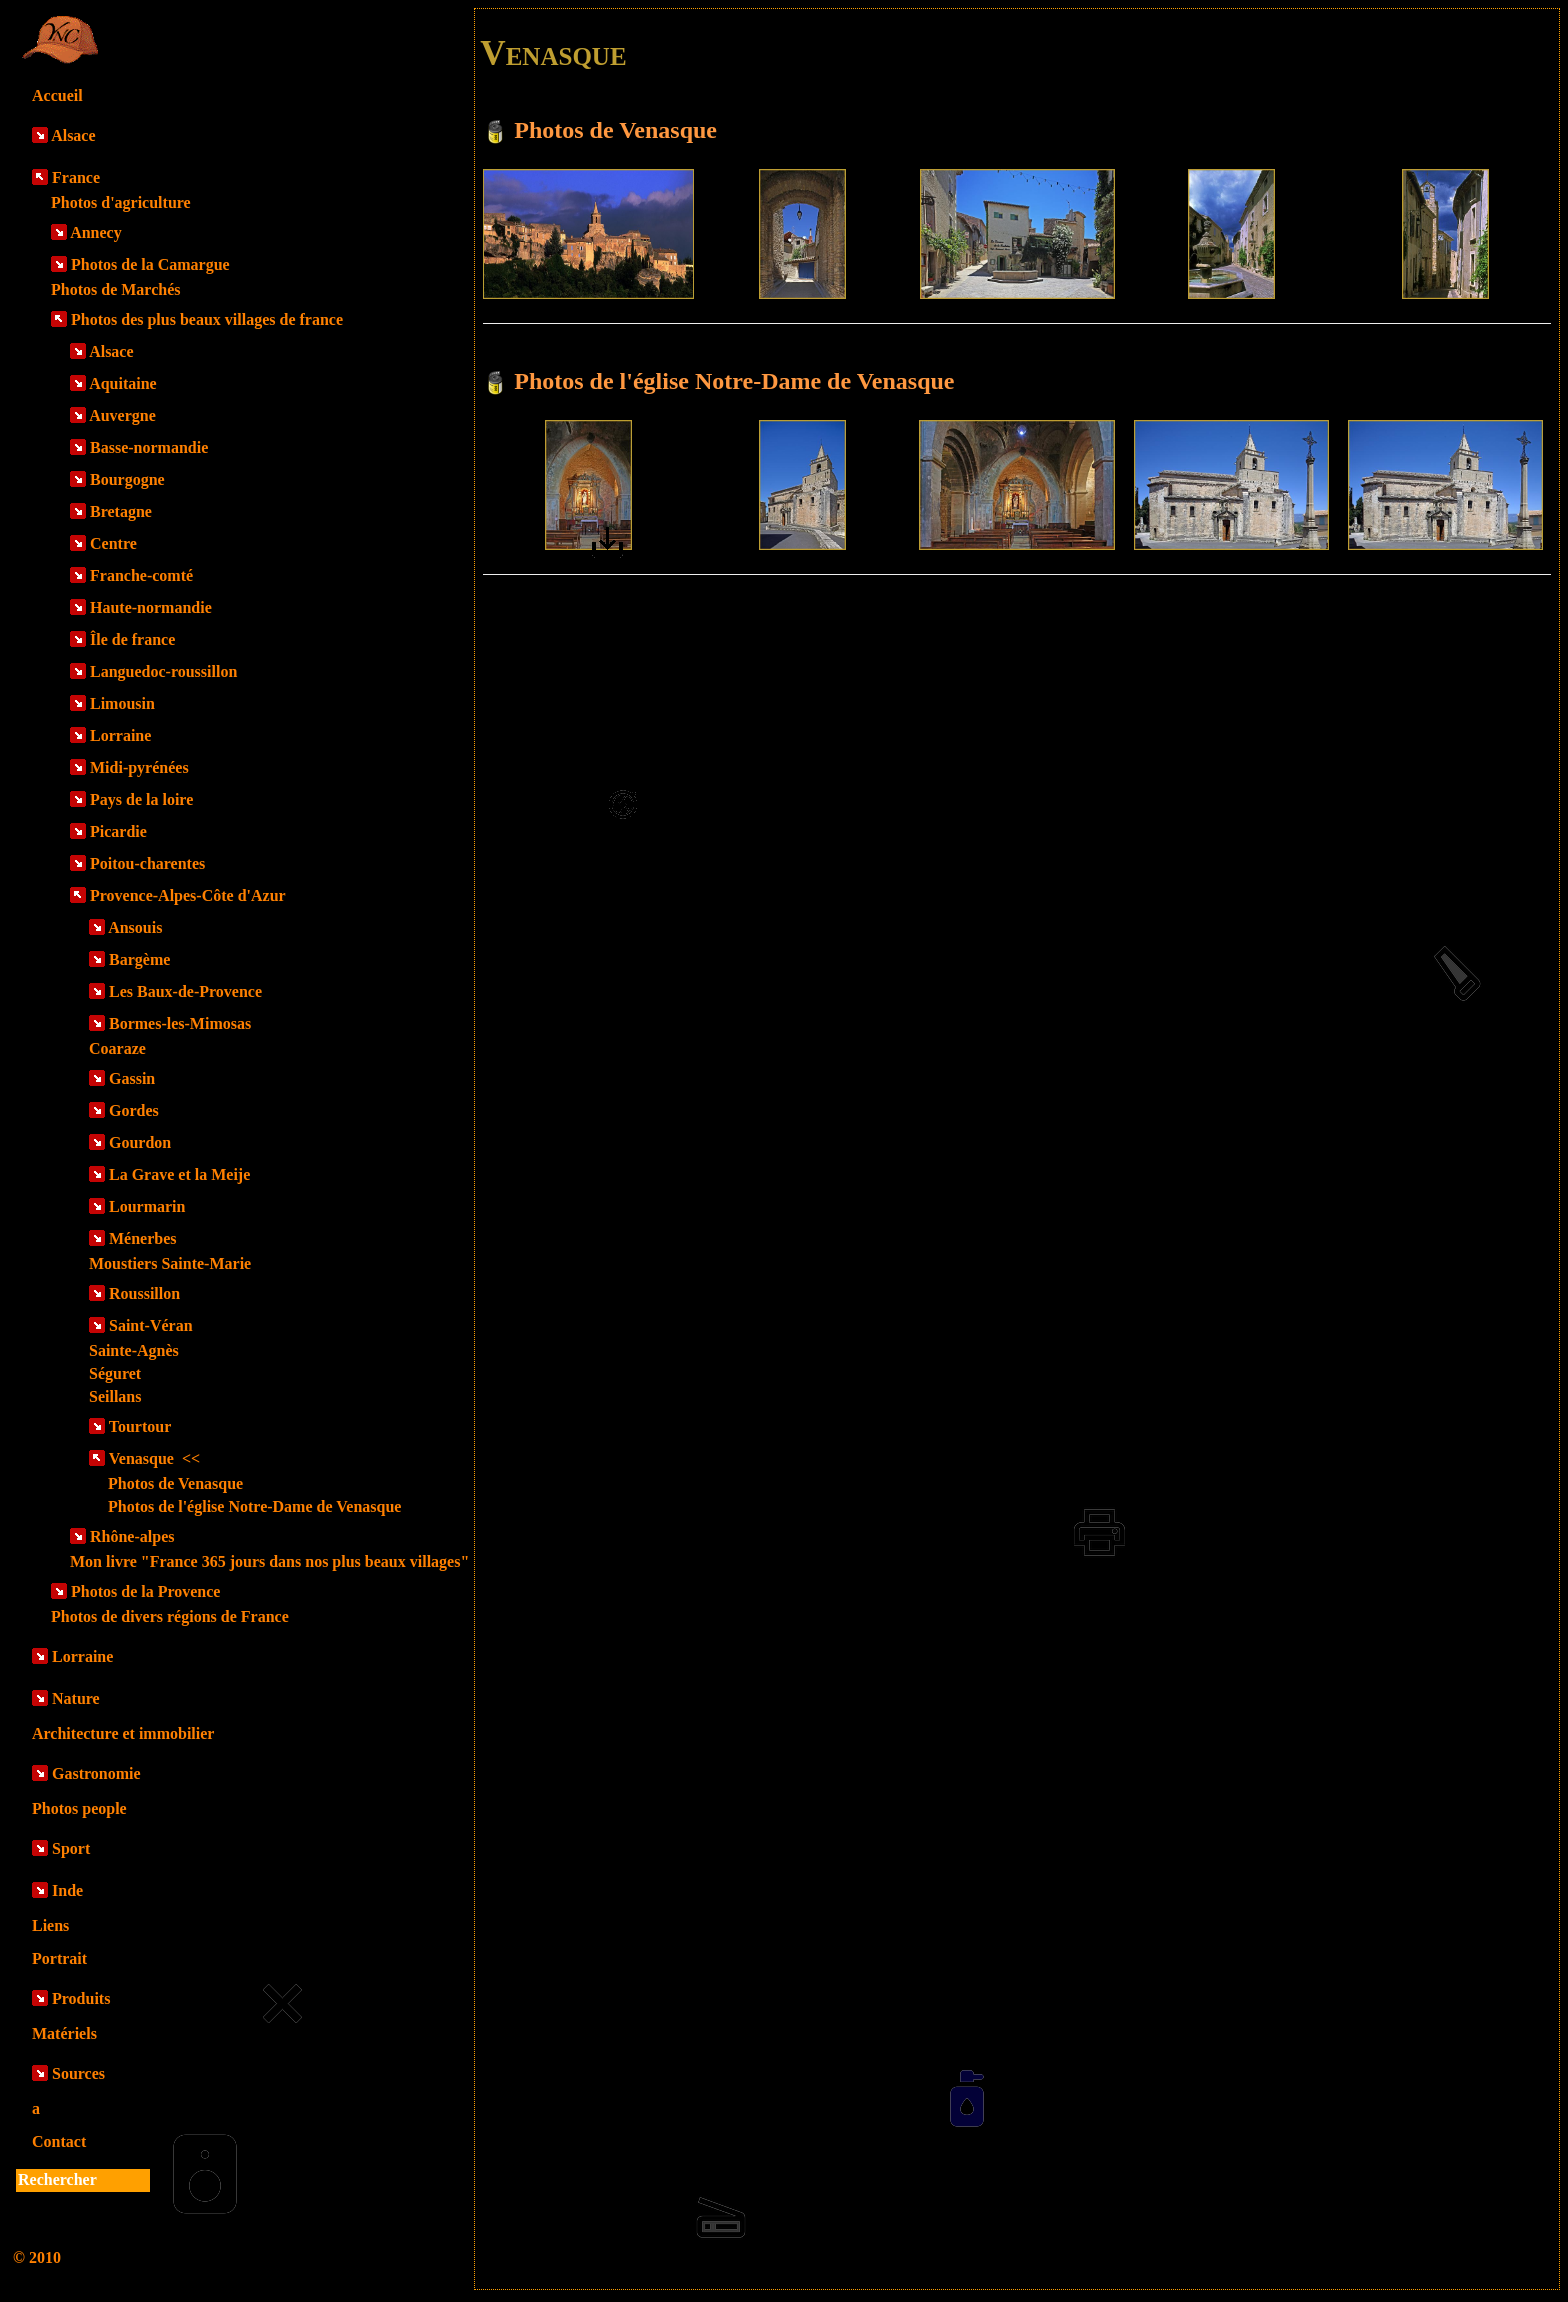  I want to click on print this document, so click(1099, 1532).